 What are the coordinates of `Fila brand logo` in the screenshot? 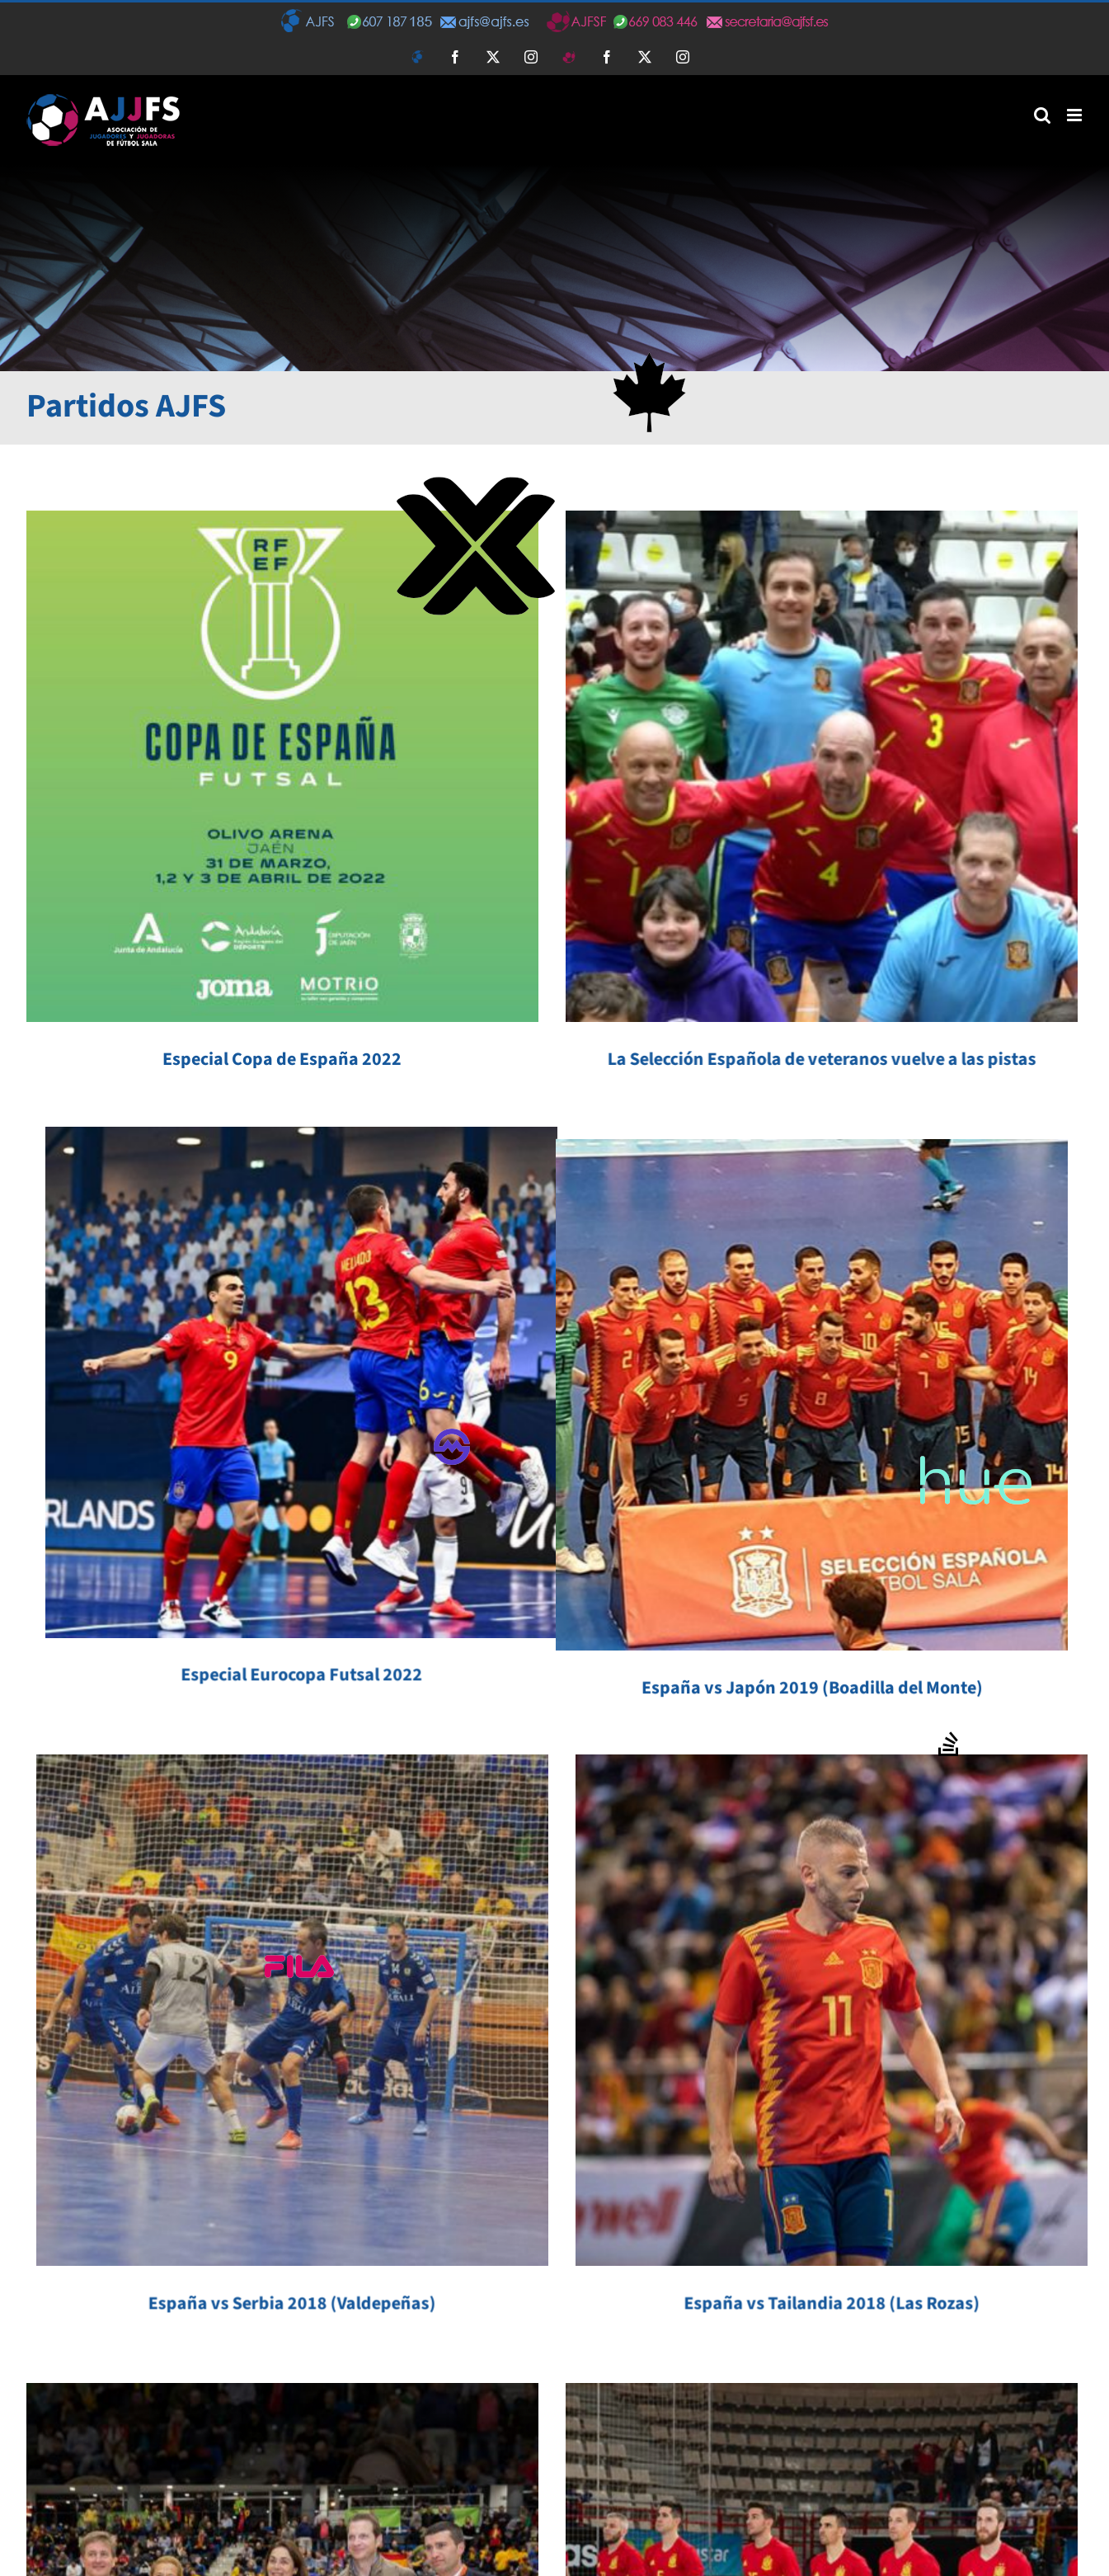 It's located at (299, 1966).